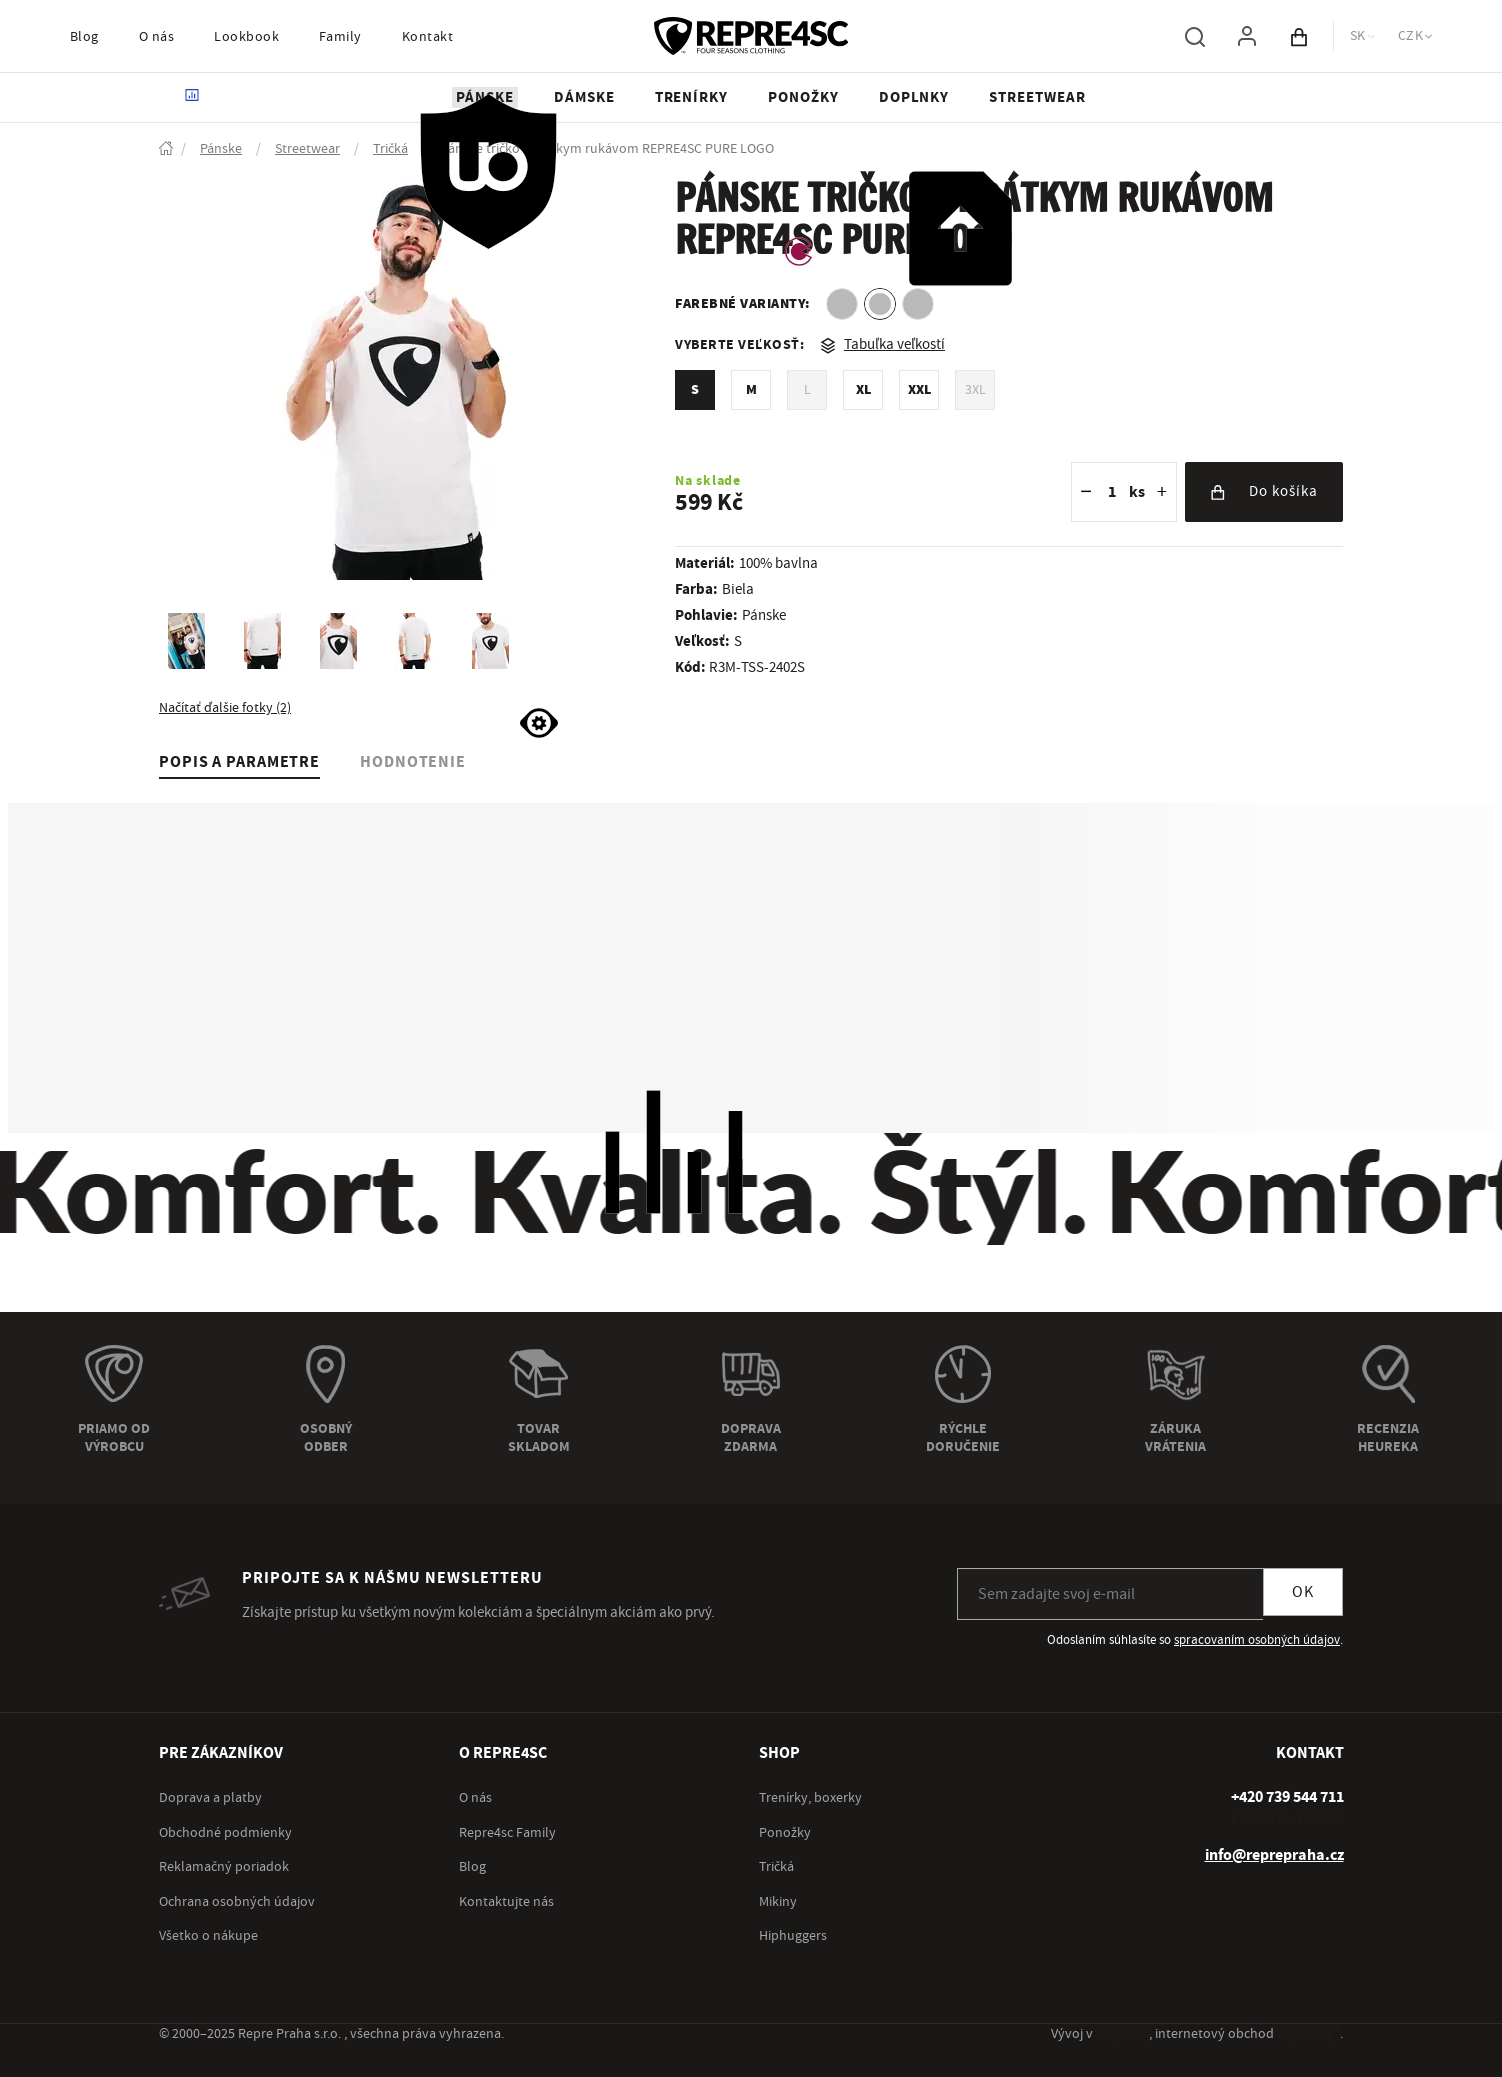  What do you see at coordinates (960, 228) in the screenshot?
I see `upload a file or document` at bounding box center [960, 228].